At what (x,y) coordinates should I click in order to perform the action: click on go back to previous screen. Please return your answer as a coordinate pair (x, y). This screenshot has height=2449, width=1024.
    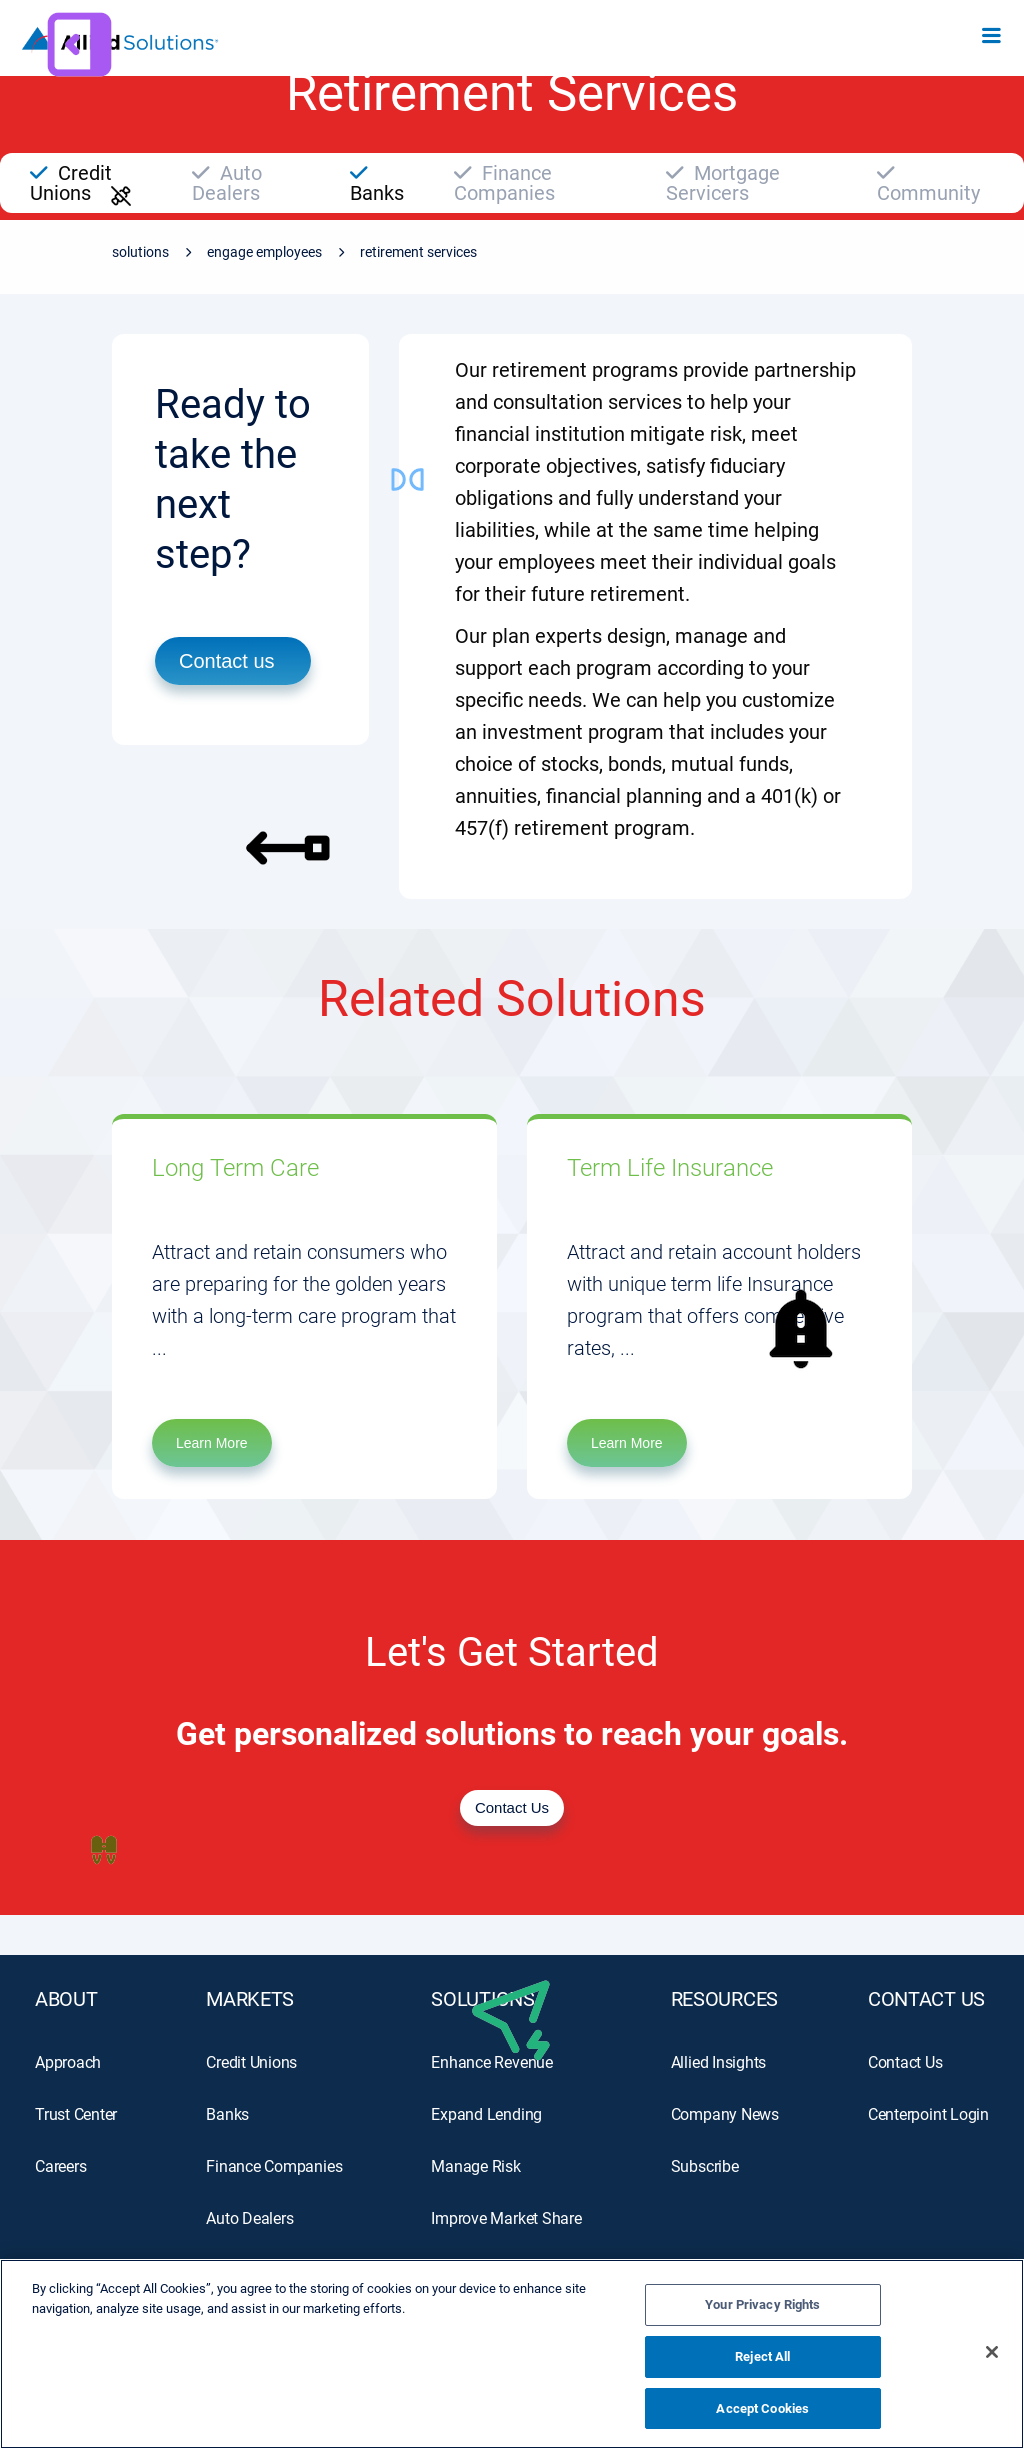
    Looking at the image, I should click on (288, 848).